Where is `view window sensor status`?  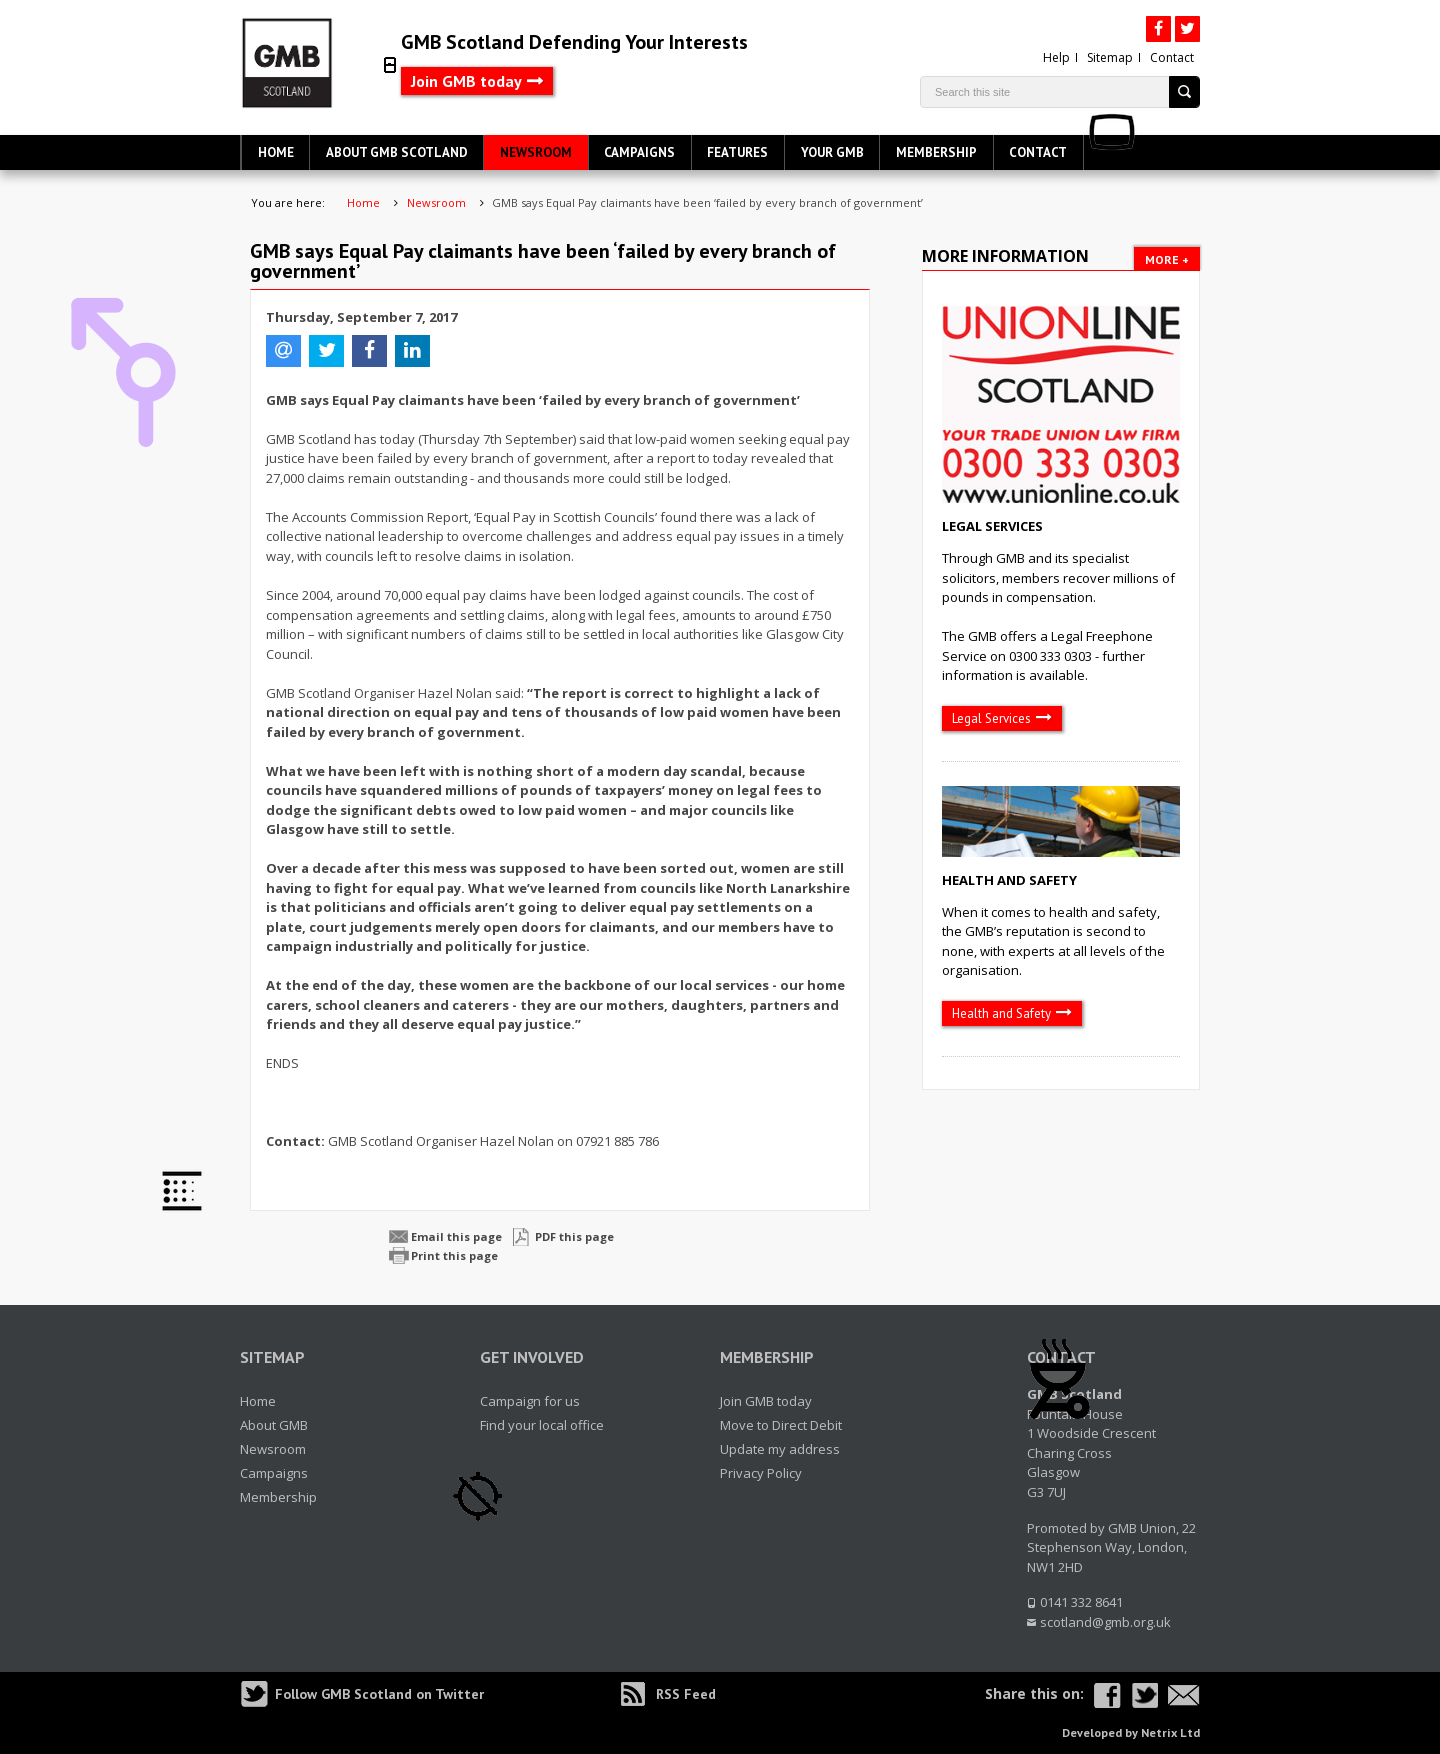 view window sensor status is located at coordinates (390, 65).